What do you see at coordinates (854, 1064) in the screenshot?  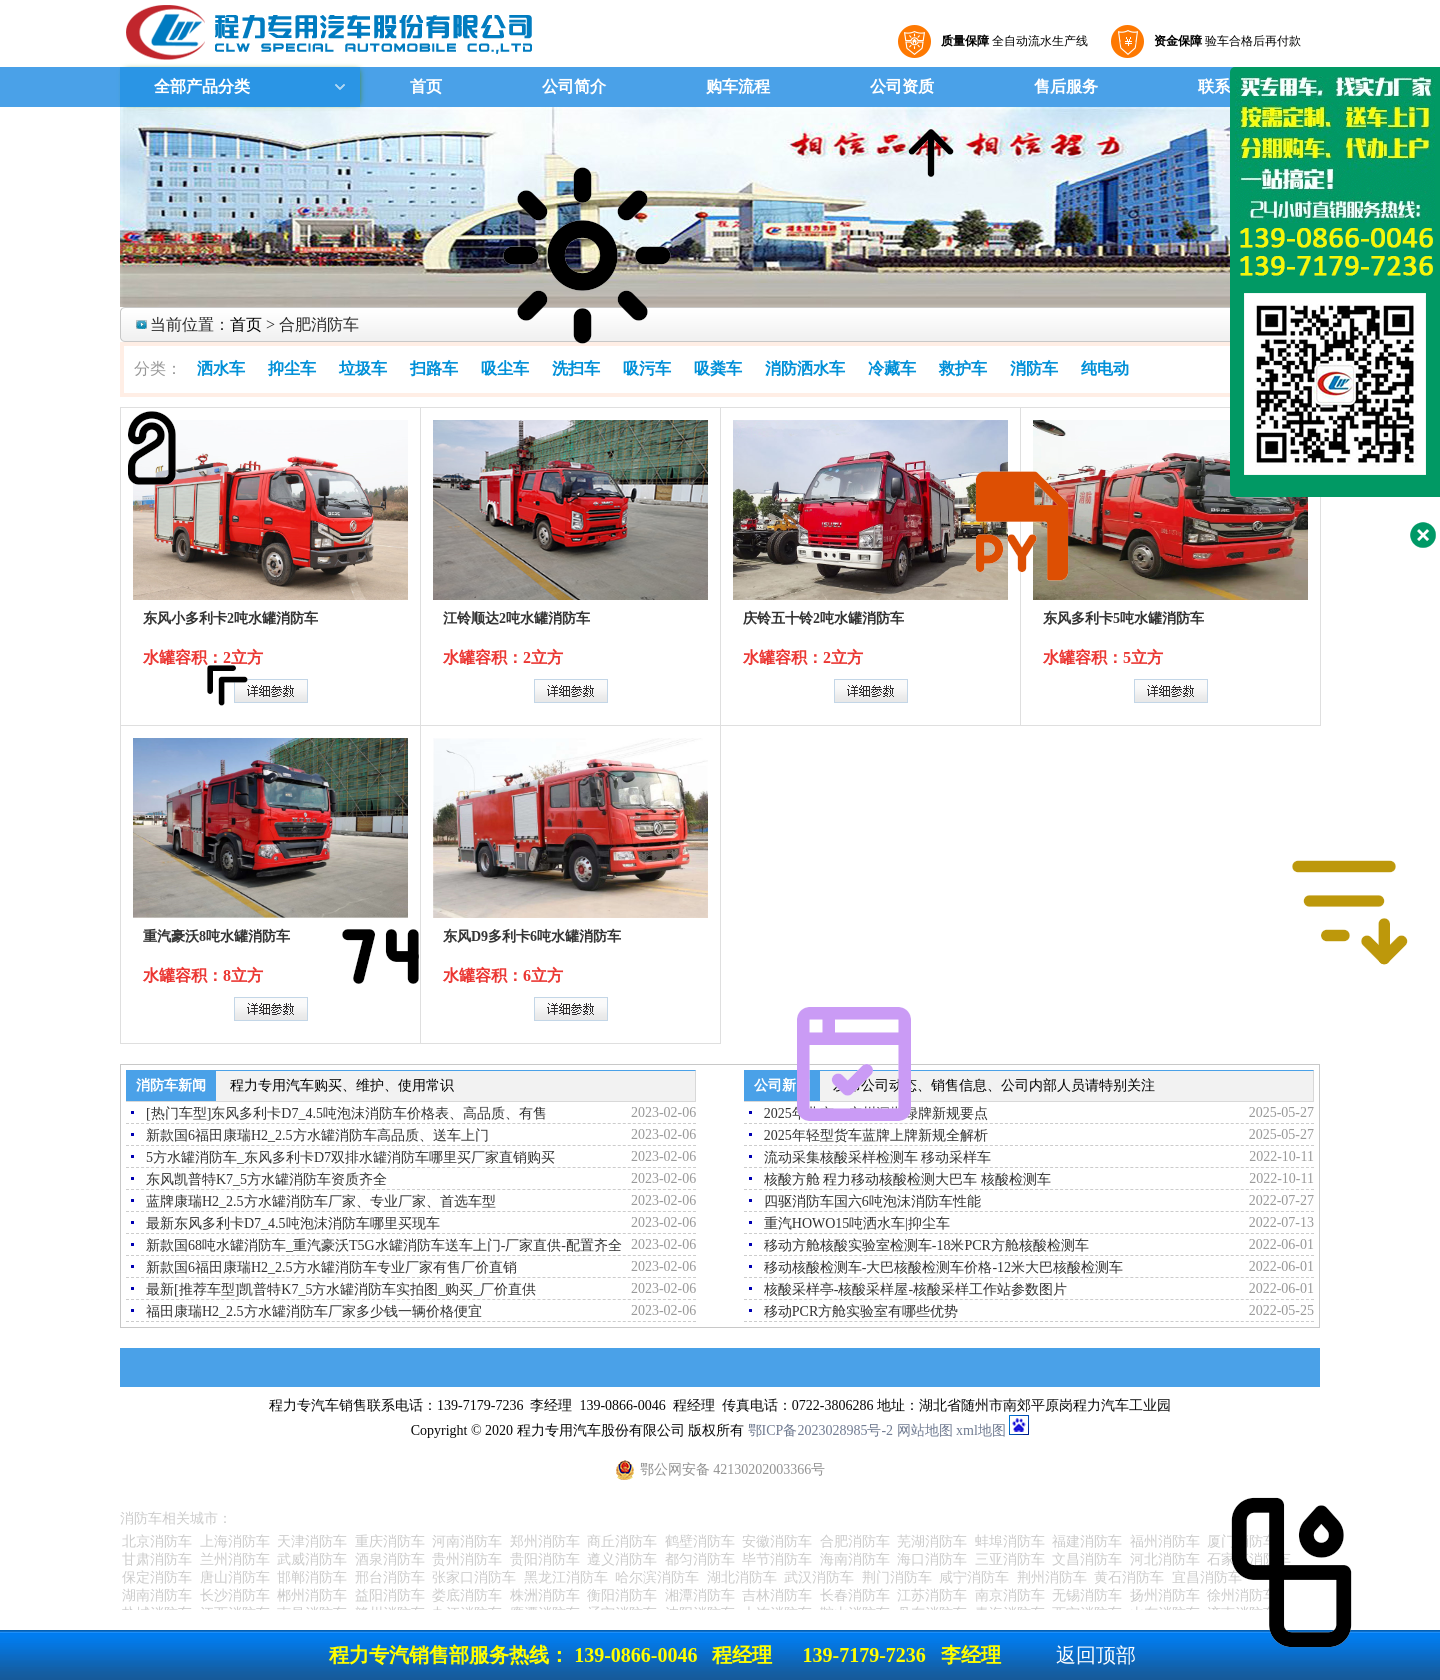 I see `browser verification complete` at bounding box center [854, 1064].